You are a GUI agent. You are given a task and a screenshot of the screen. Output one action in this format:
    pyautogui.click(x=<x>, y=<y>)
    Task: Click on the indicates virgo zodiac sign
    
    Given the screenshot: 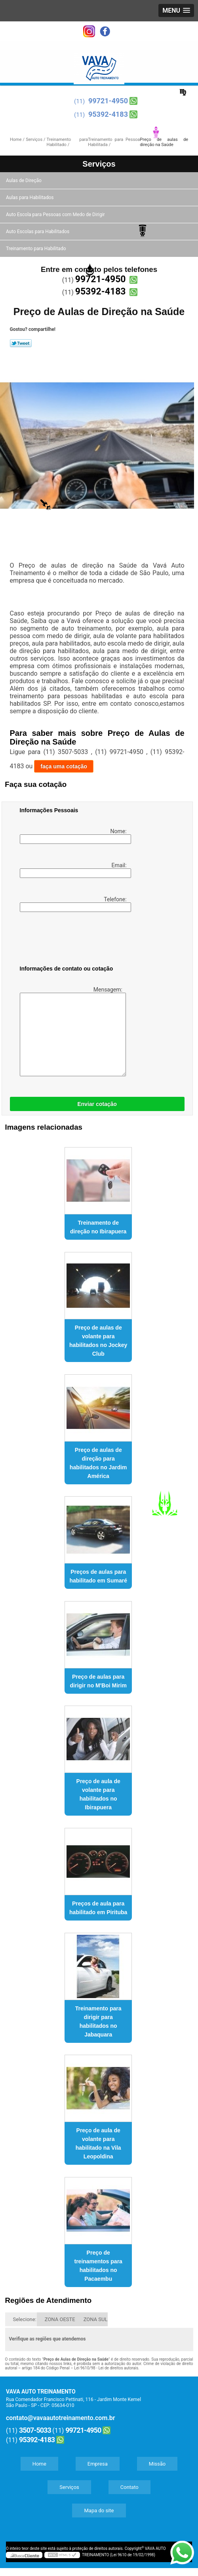 What is the action you would take?
    pyautogui.click(x=183, y=92)
    